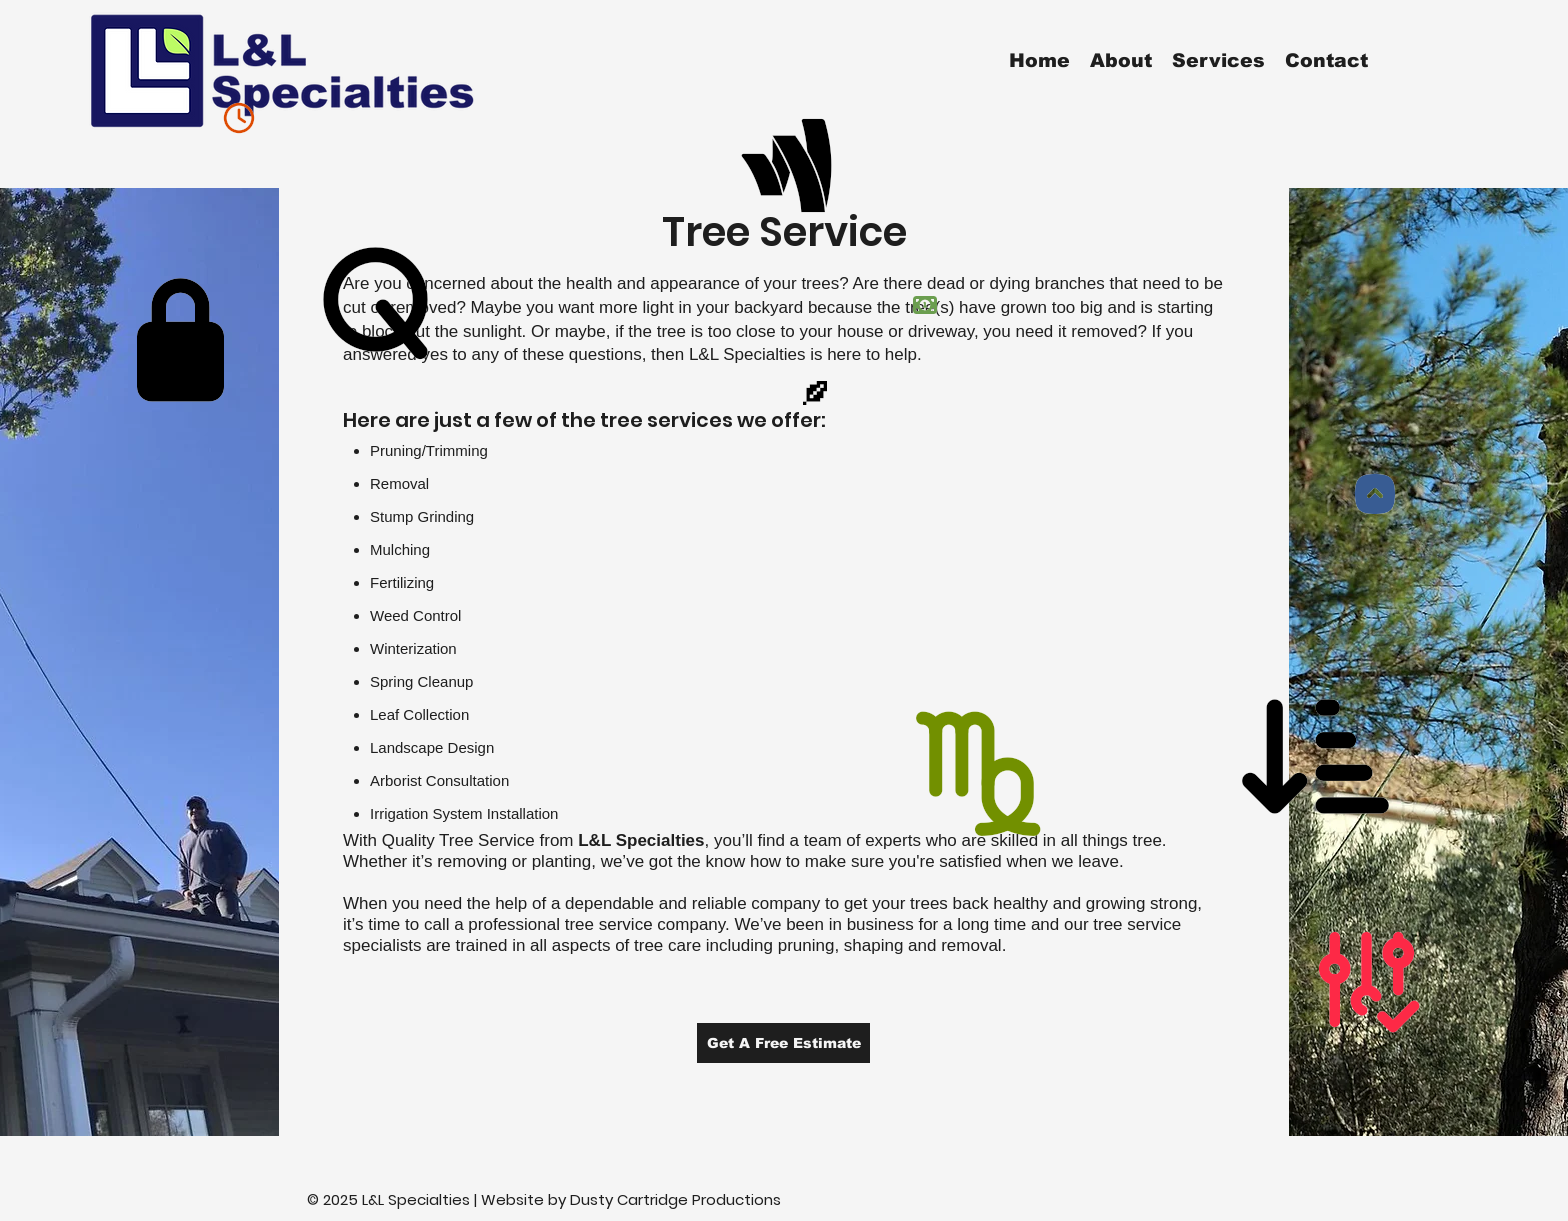 The image size is (1568, 1221). What do you see at coordinates (981, 770) in the screenshot?
I see `indicates virgo zodiac sign` at bounding box center [981, 770].